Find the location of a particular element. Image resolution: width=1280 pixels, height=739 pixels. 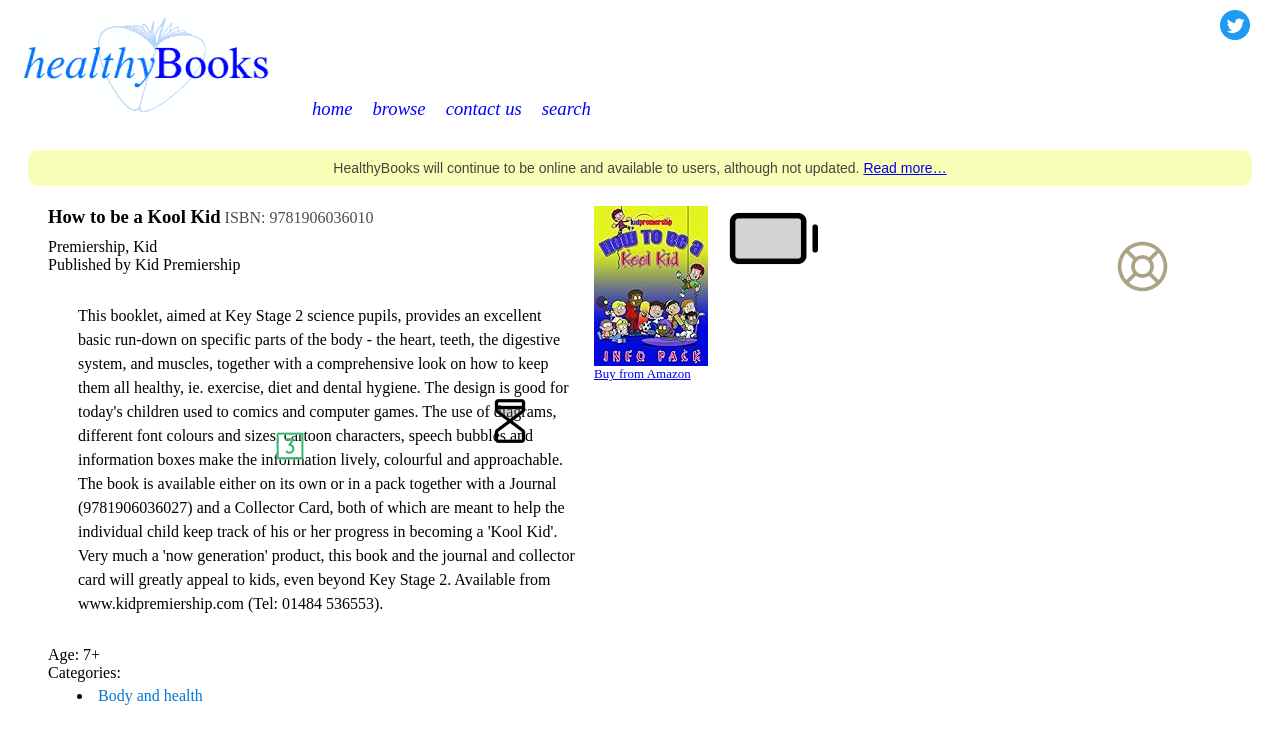

indicates a timer with significant time remaining is located at coordinates (510, 421).